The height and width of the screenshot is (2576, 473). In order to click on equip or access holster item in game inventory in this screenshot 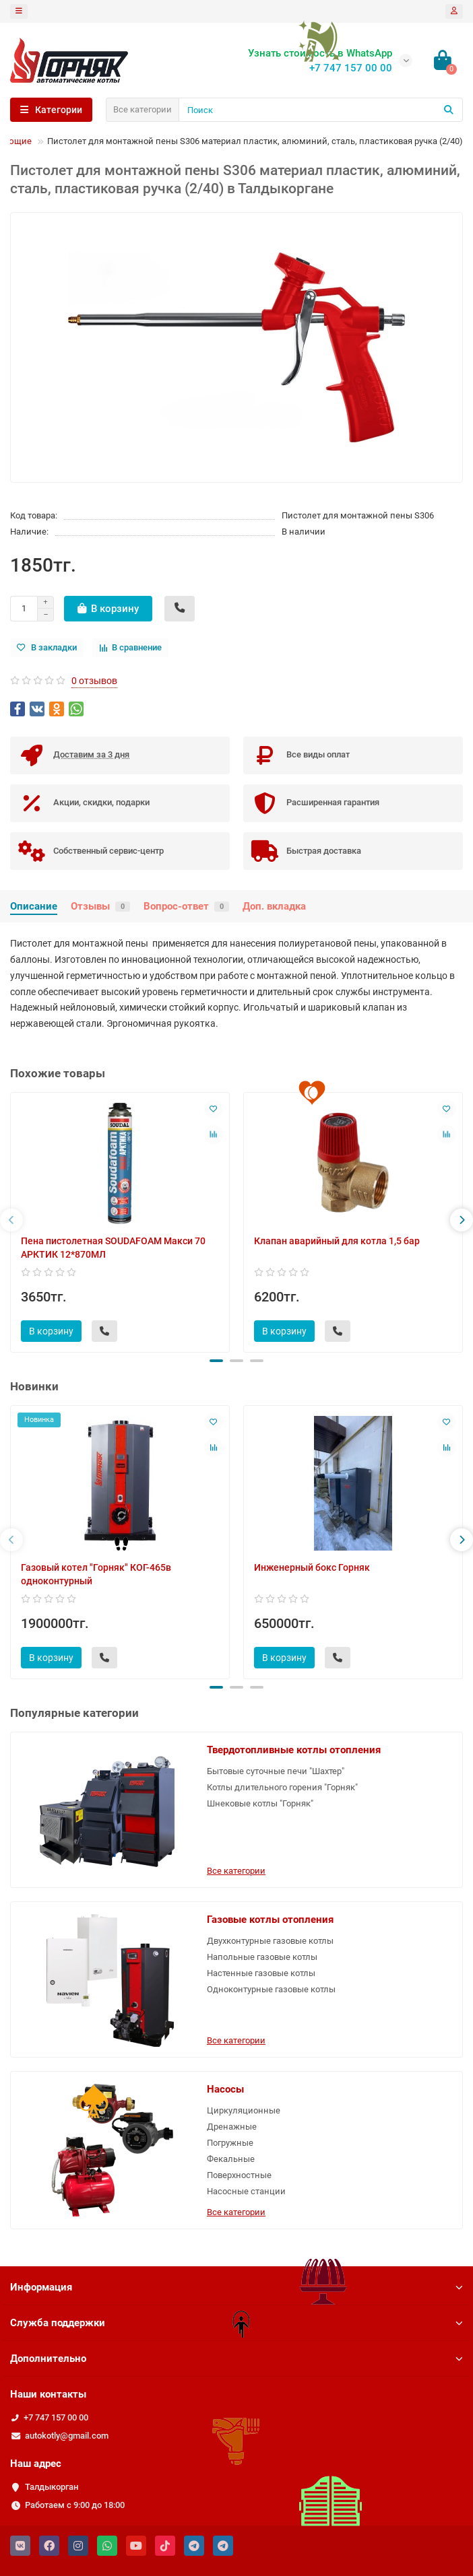, I will do `click(236, 2441)`.